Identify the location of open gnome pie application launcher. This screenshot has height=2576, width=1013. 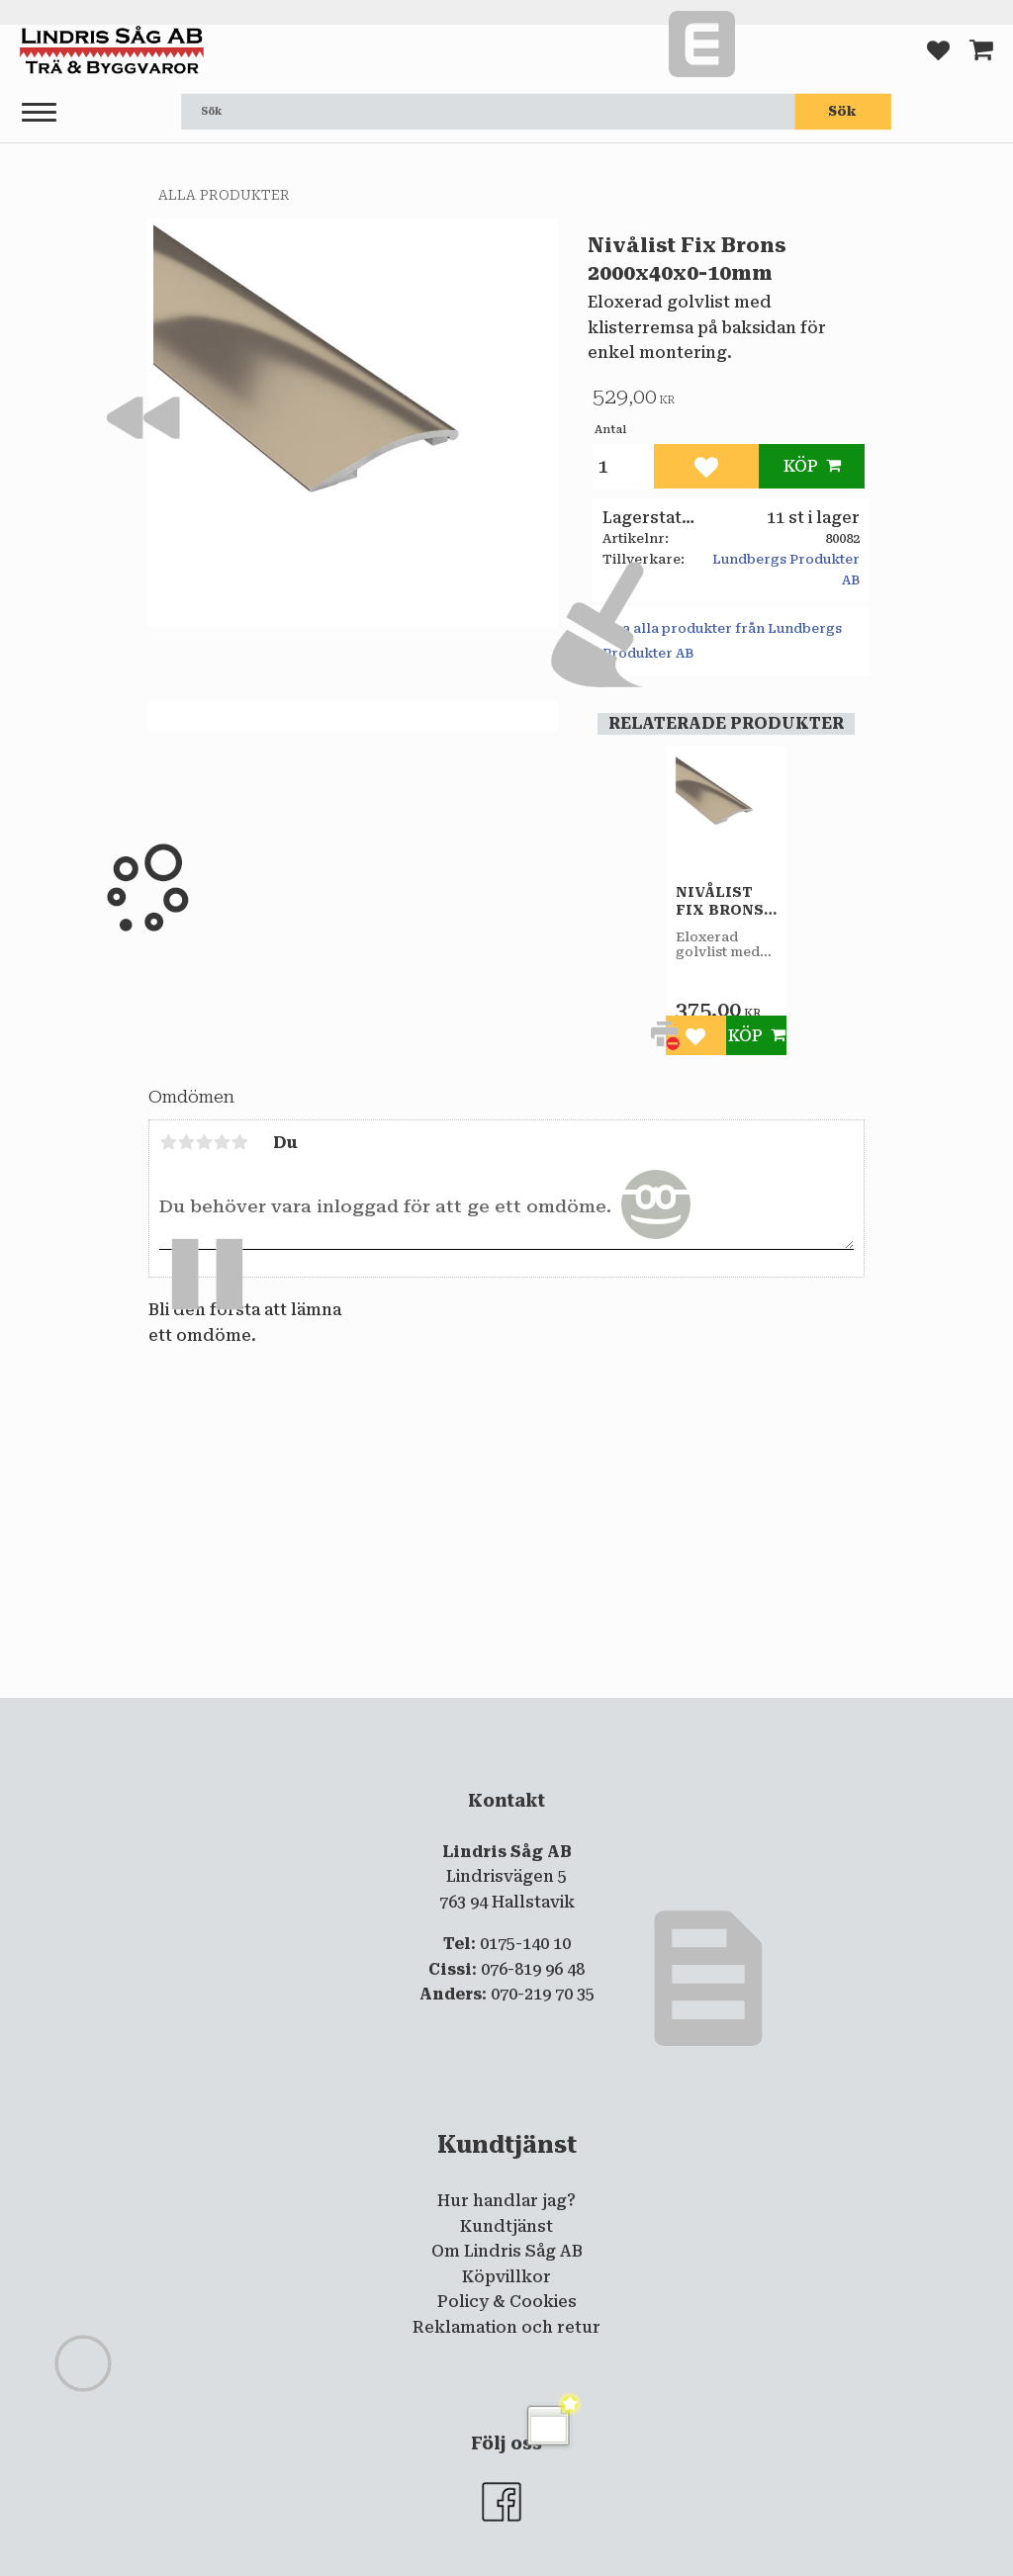
(150, 887).